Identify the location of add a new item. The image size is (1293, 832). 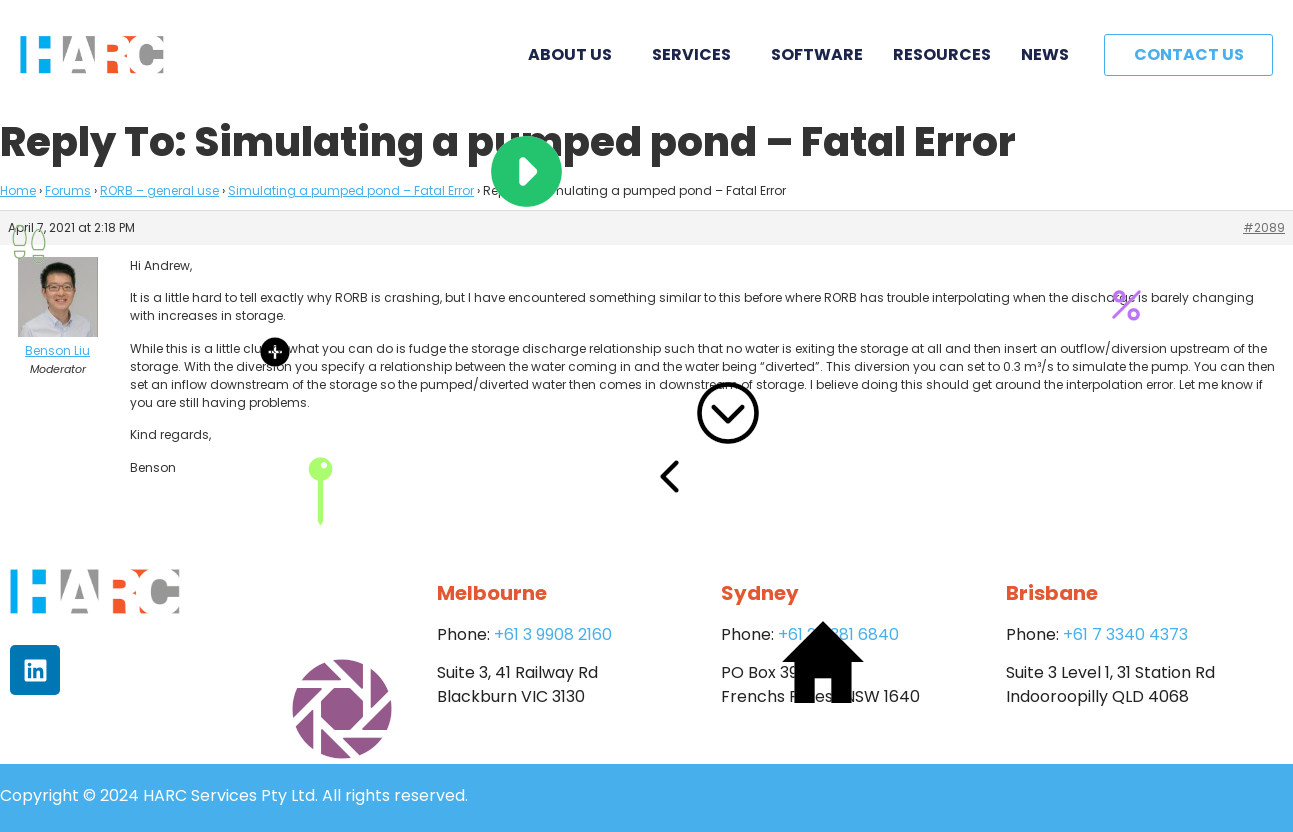
(275, 352).